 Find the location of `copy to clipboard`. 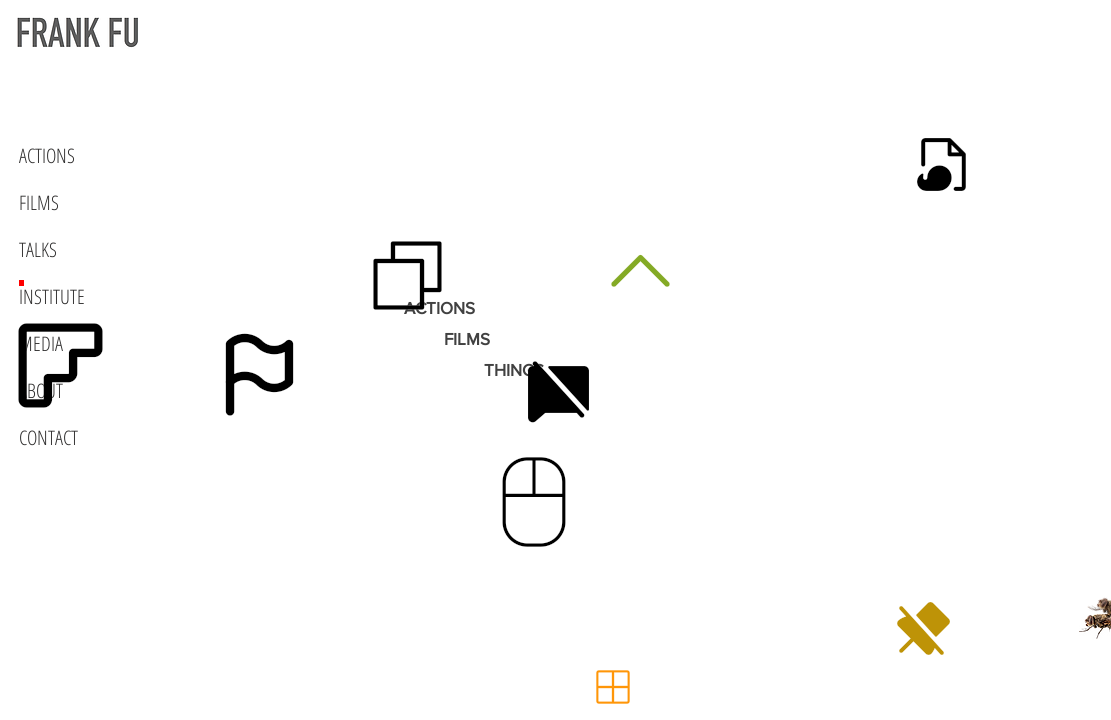

copy to clipboard is located at coordinates (407, 275).